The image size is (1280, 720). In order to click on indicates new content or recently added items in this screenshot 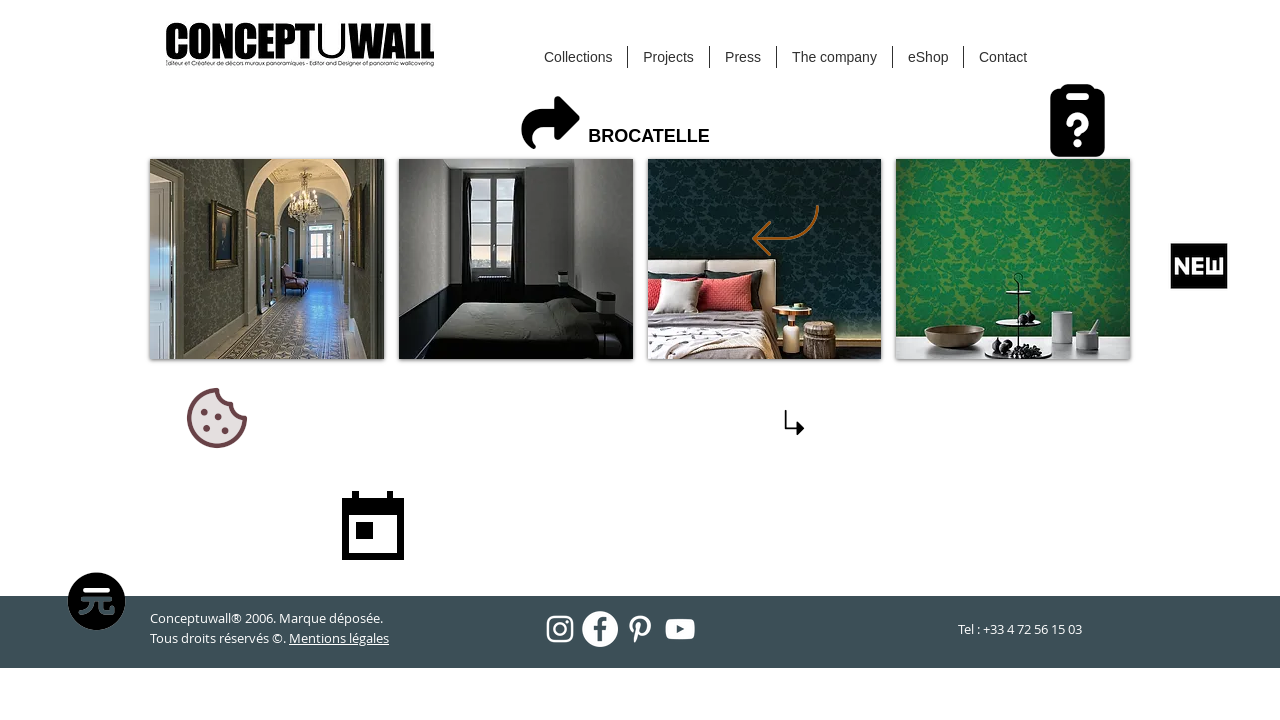, I will do `click(1199, 266)`.